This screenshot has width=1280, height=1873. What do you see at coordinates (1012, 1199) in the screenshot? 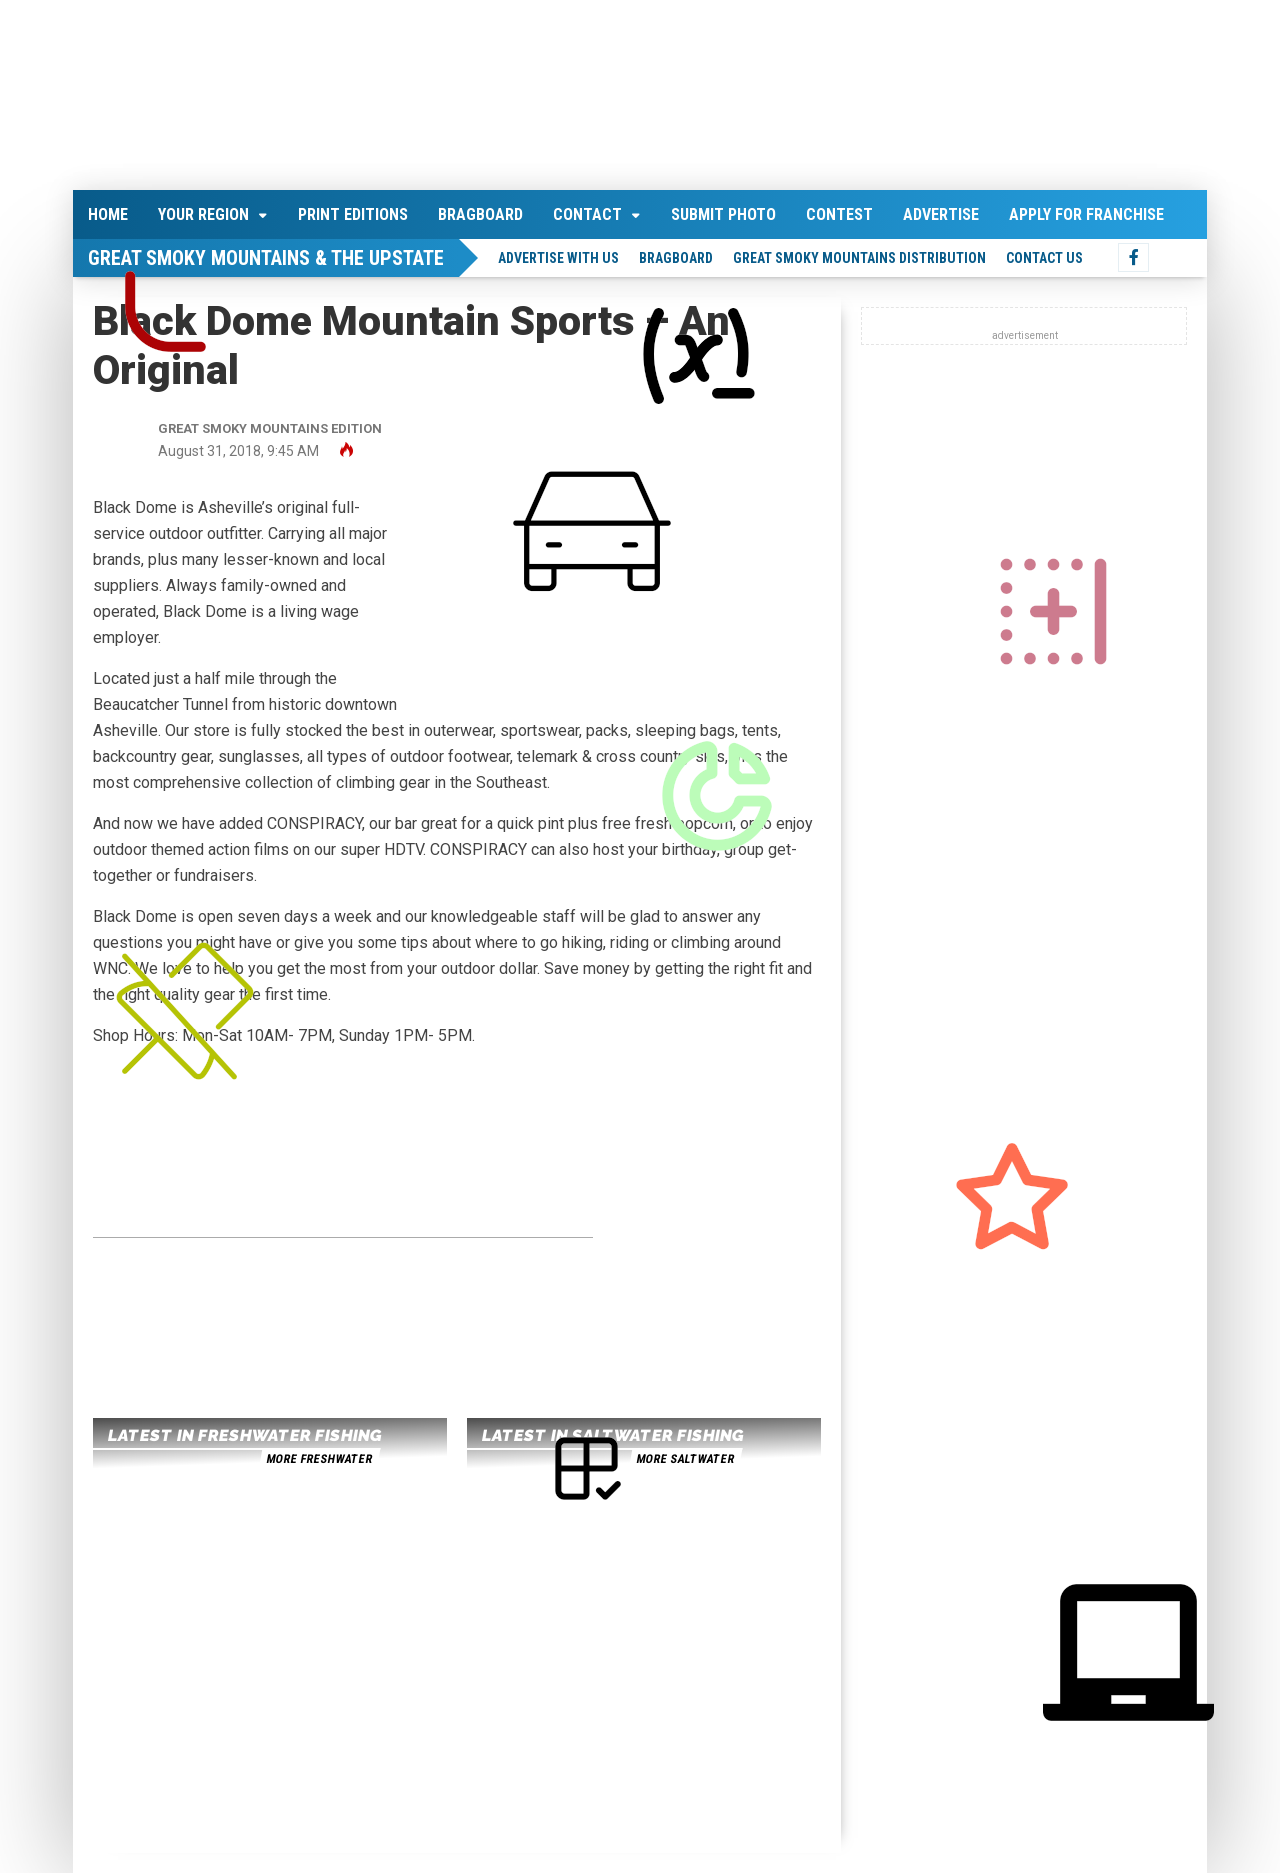
I see `add item to favorites` at bounding box center [1012, 1199].